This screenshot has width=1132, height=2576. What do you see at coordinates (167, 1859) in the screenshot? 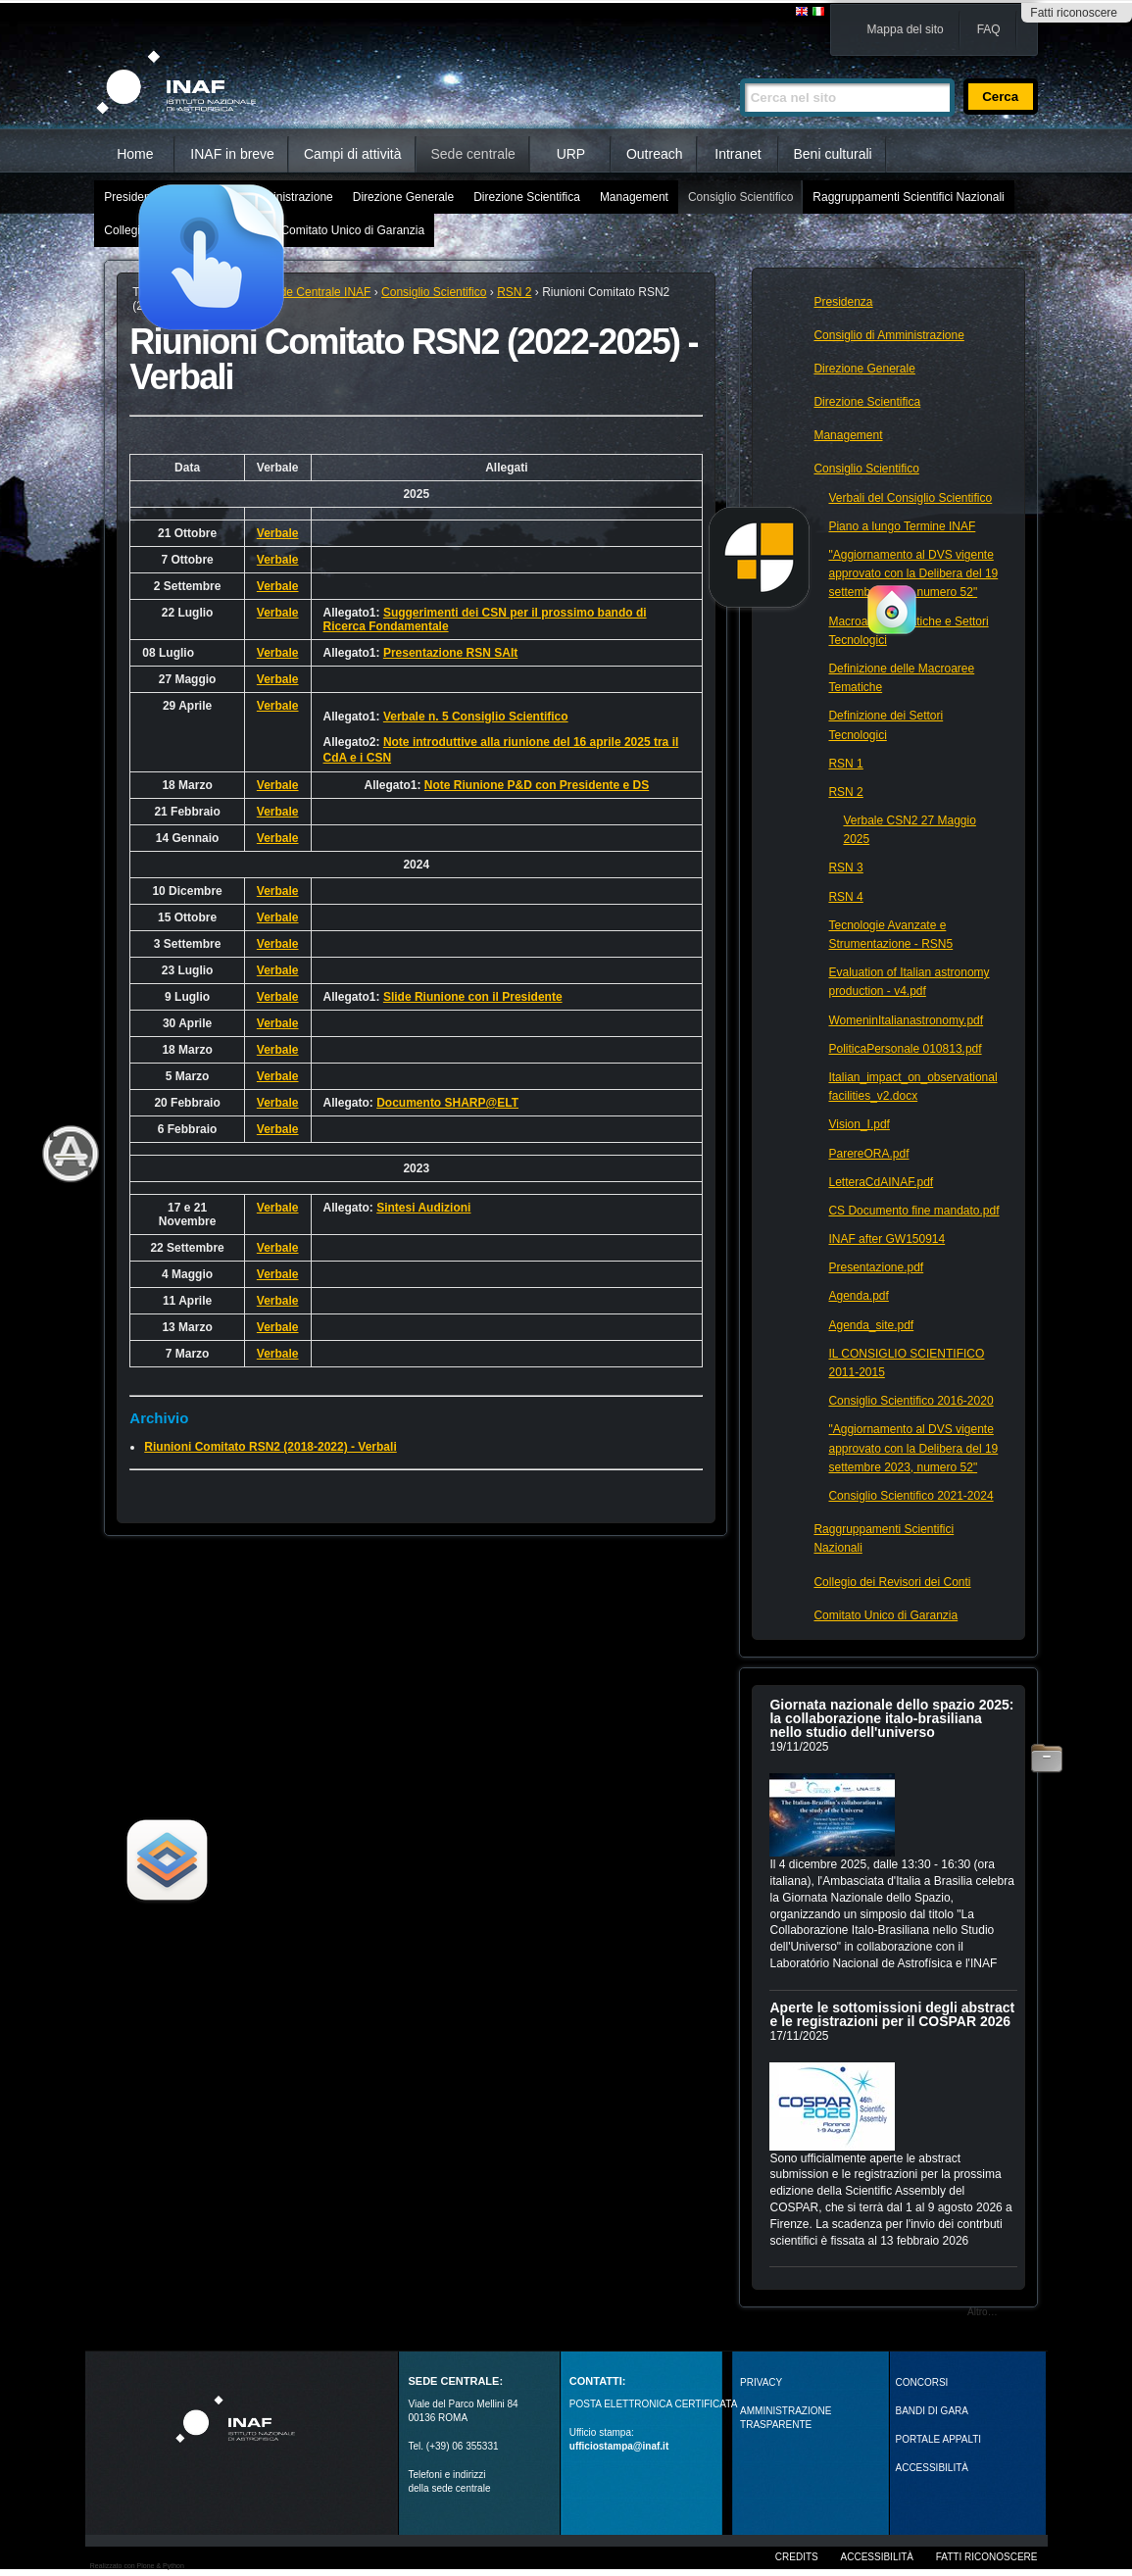
I see `open ripcord messaging app` at bounding box center [167, 1859].